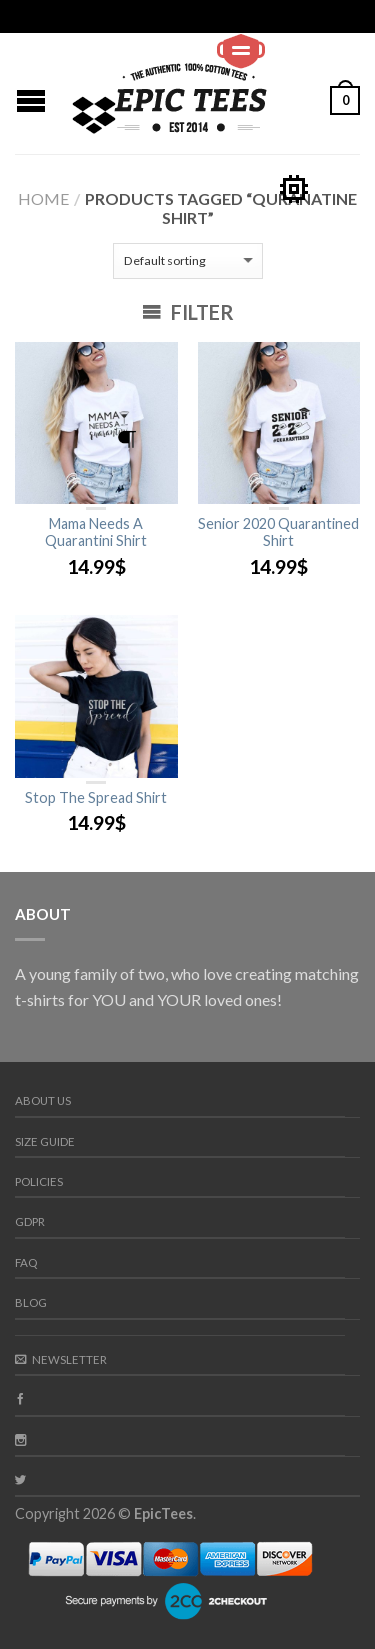 This screenshot has height=1649, width=375. I want to click on view device memory or RAM usage, so click(294, 189).